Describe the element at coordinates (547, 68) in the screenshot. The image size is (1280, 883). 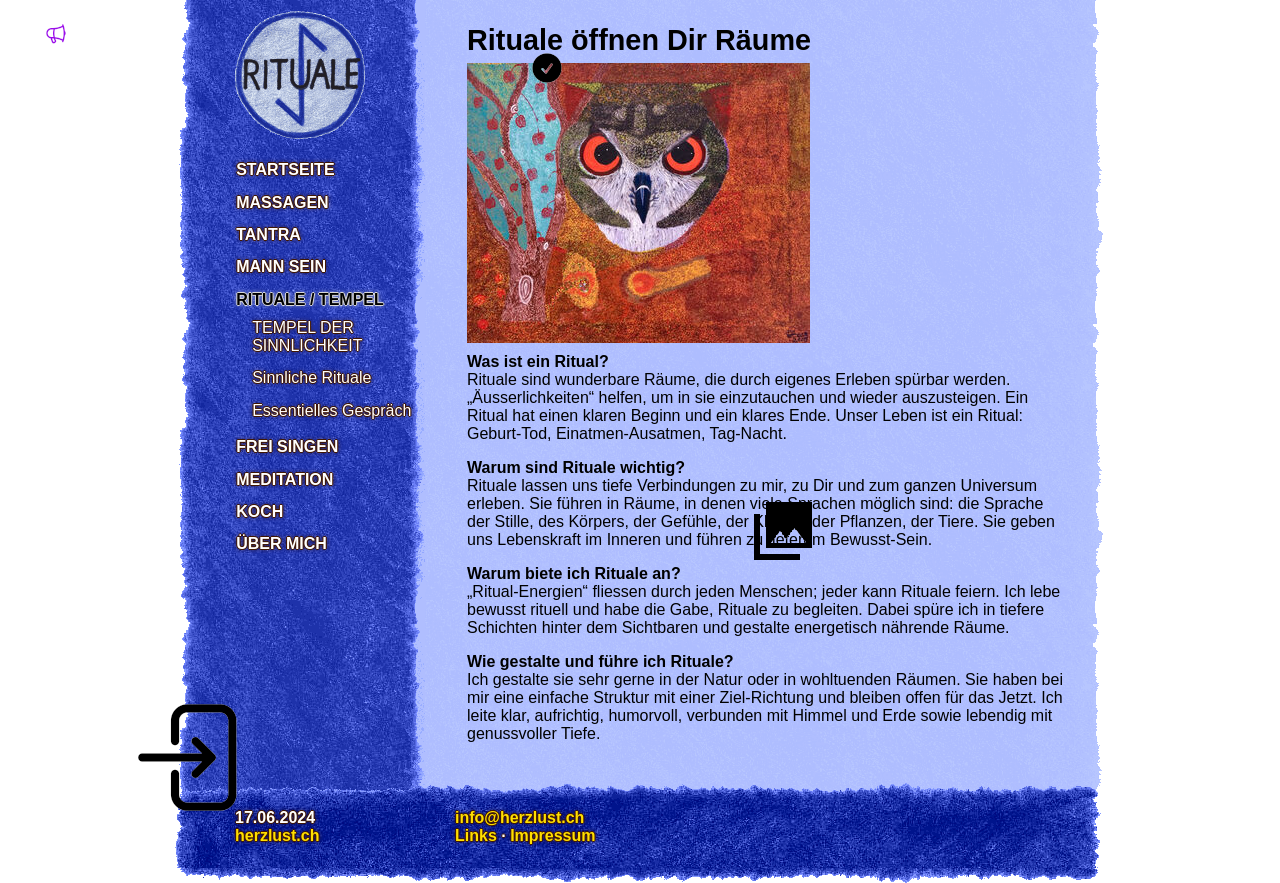
I see `indicates a completed or successful action` at that location.